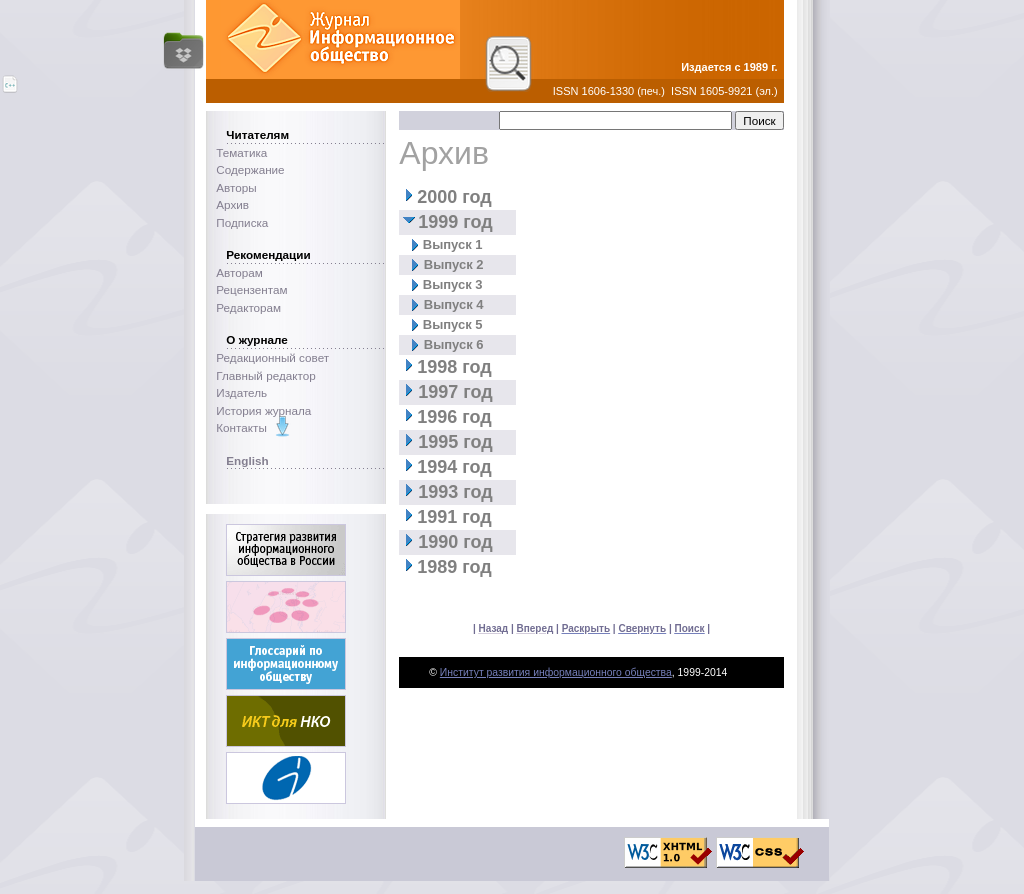 Image resolution: width=1024 pixels, height=894 pixels. I want to click on a C++ source code file, so click(10, 84).